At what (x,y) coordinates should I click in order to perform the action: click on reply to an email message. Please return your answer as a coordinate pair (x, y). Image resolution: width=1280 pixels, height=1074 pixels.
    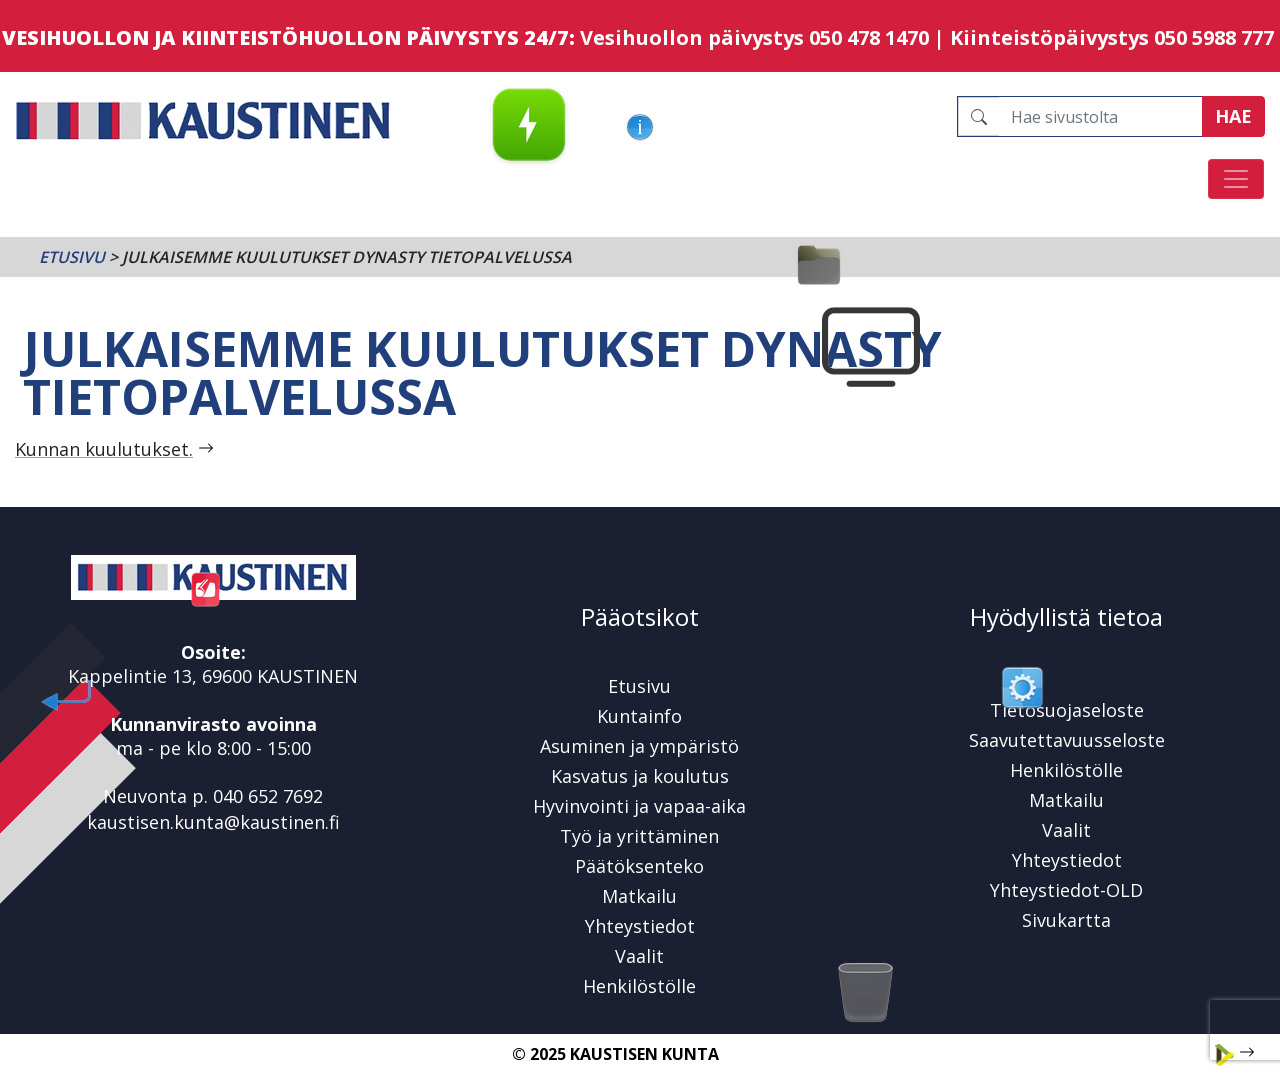
    Looking at the image, I should click on (65, 691).